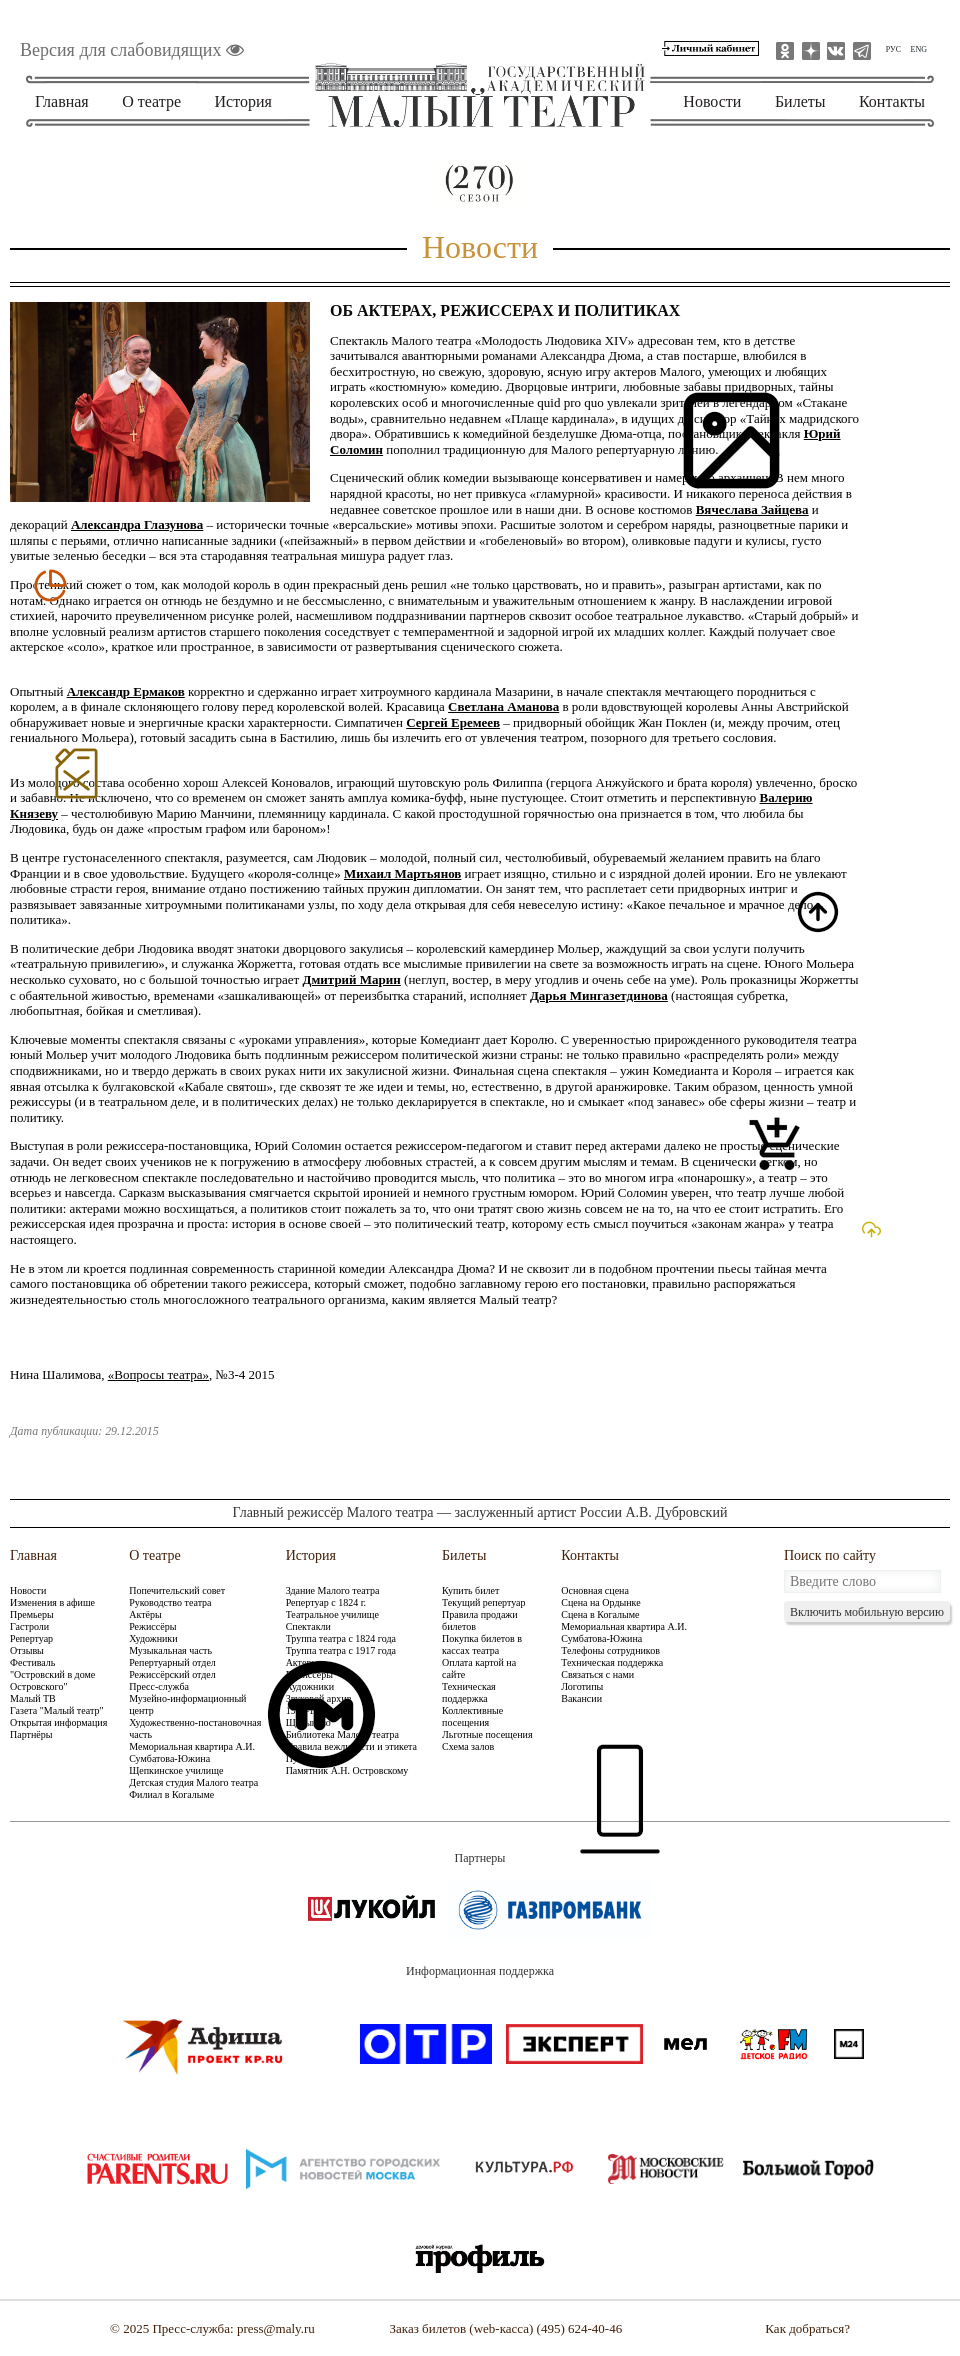 The width and height of the screenshot is (960, 2356). What do you see at coordinates (620, 1797) in the screenshot?
I see `align object to bottom edge` at bounding box center [620, 1797].